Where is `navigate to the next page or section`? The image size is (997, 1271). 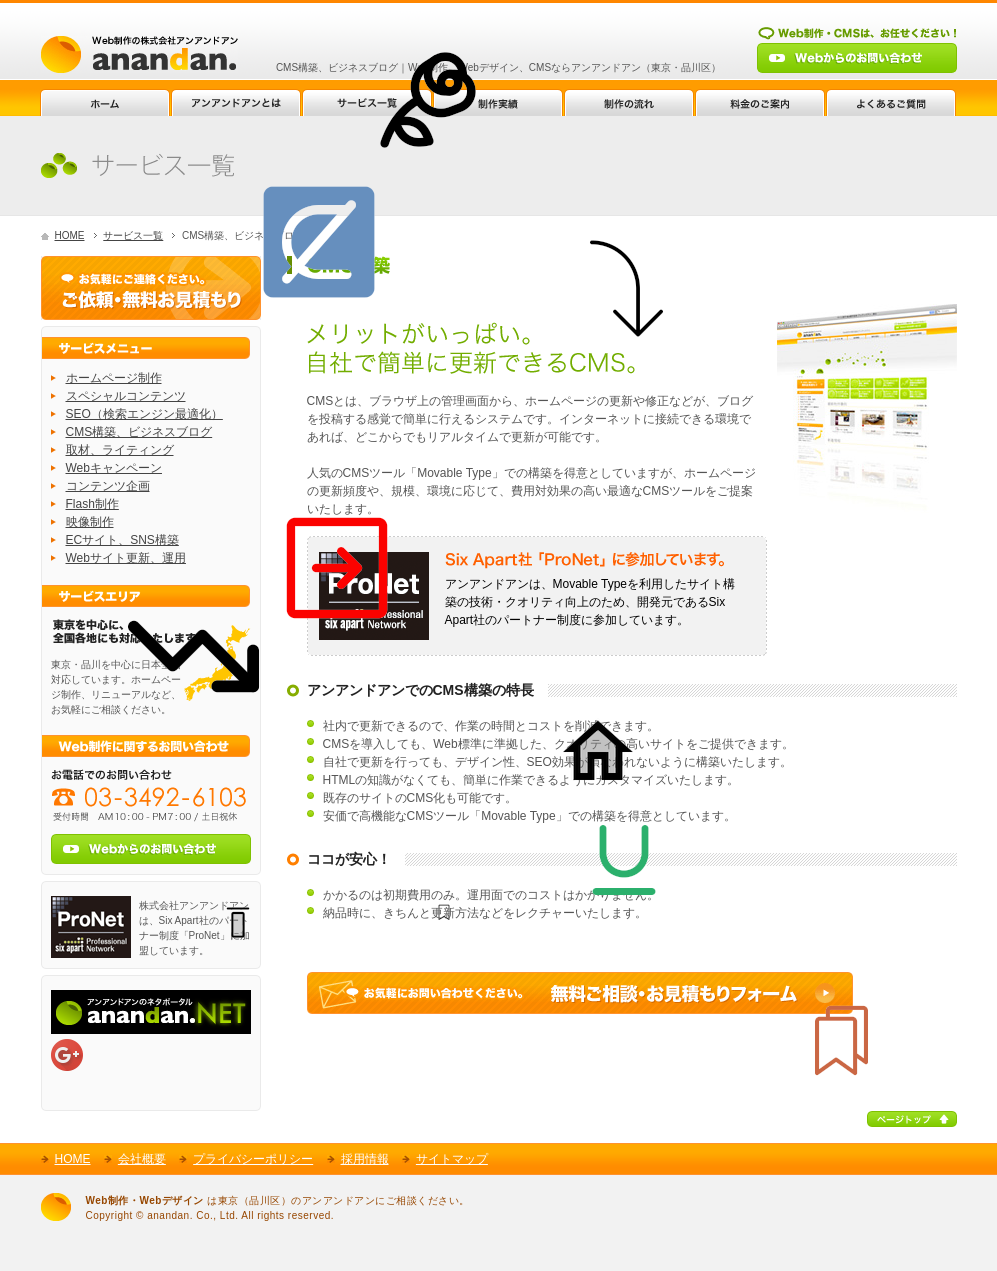 navigate to the next page or section is located at coordinates (337, 568).